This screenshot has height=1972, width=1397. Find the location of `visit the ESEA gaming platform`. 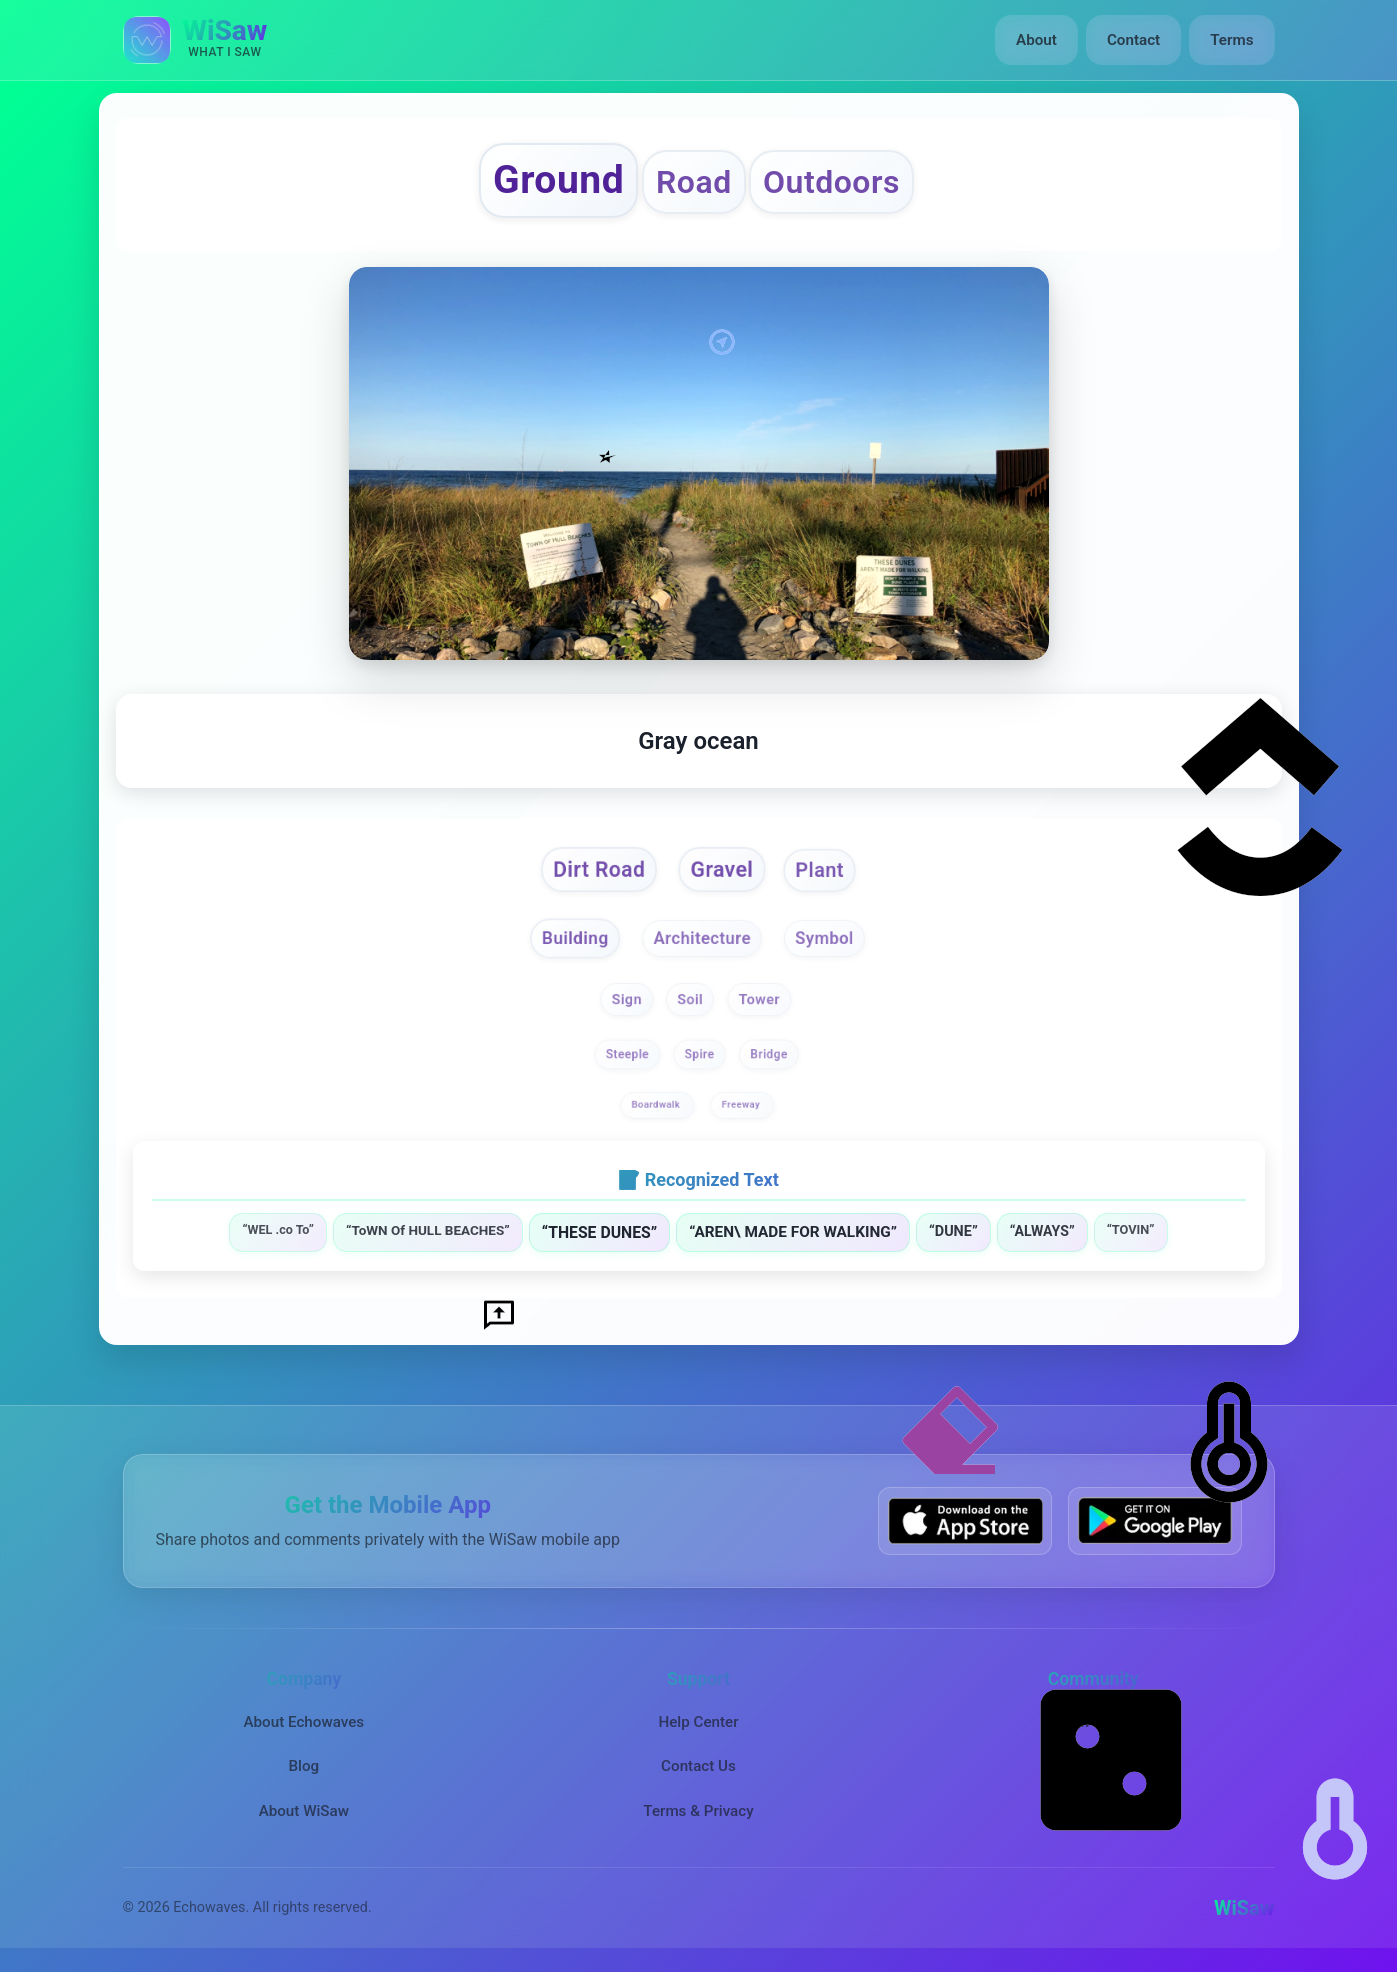

visit the ESEA gaming platform is located at coordinates (607, 456).